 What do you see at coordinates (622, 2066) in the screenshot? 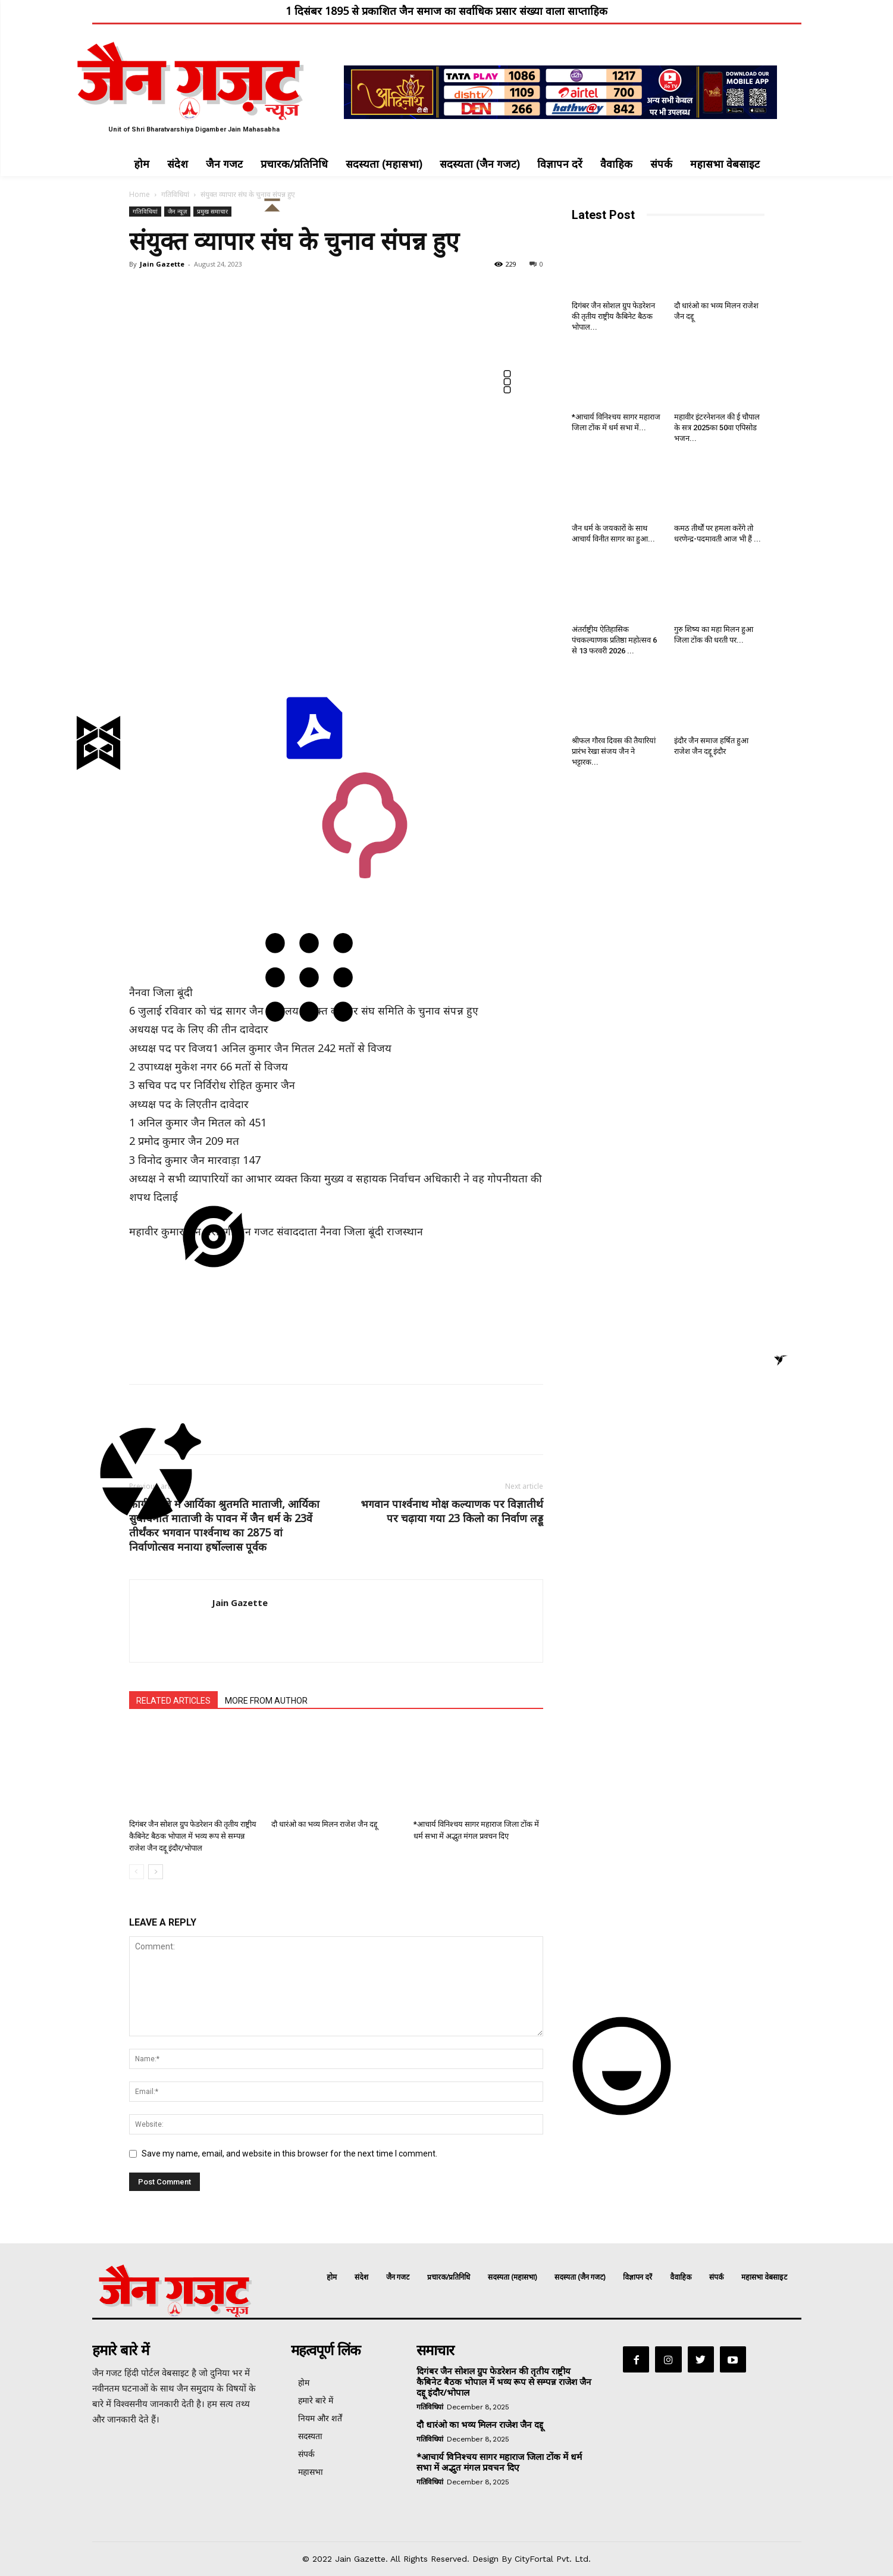
I see `add an emoji or reaction` at bounding box center [622, 2066].